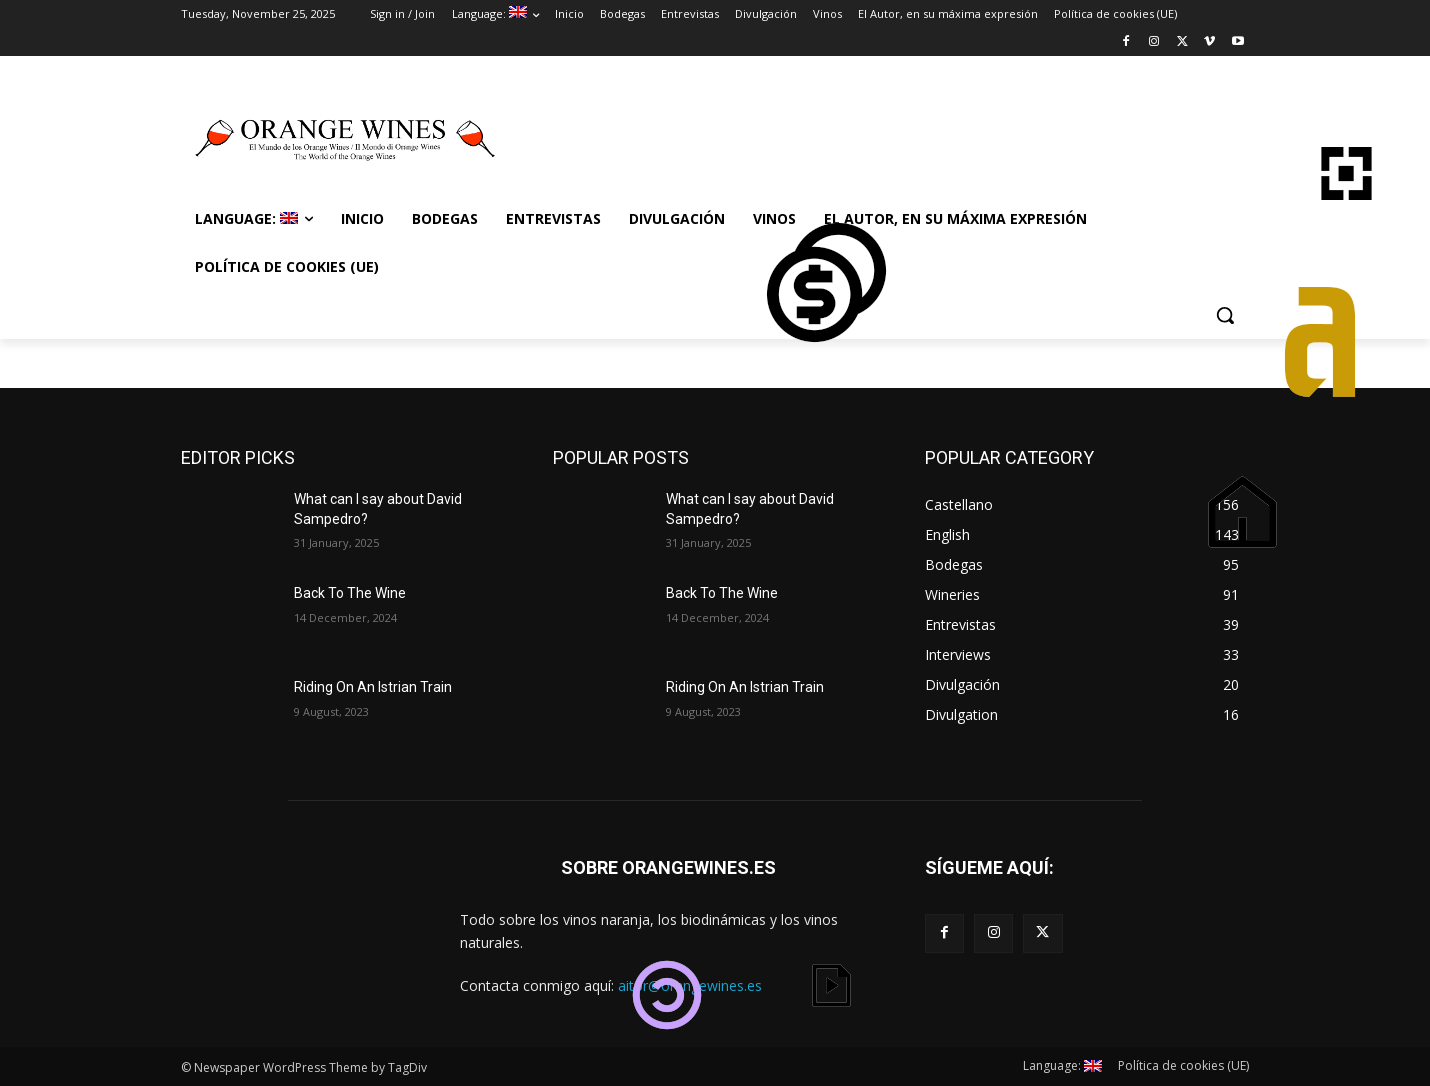 The height and width of the screenshot is (1086, 1430). Describe the element at coordinates (826, 282) in the screenshot. I see `view your coin balance or currency` at that location.